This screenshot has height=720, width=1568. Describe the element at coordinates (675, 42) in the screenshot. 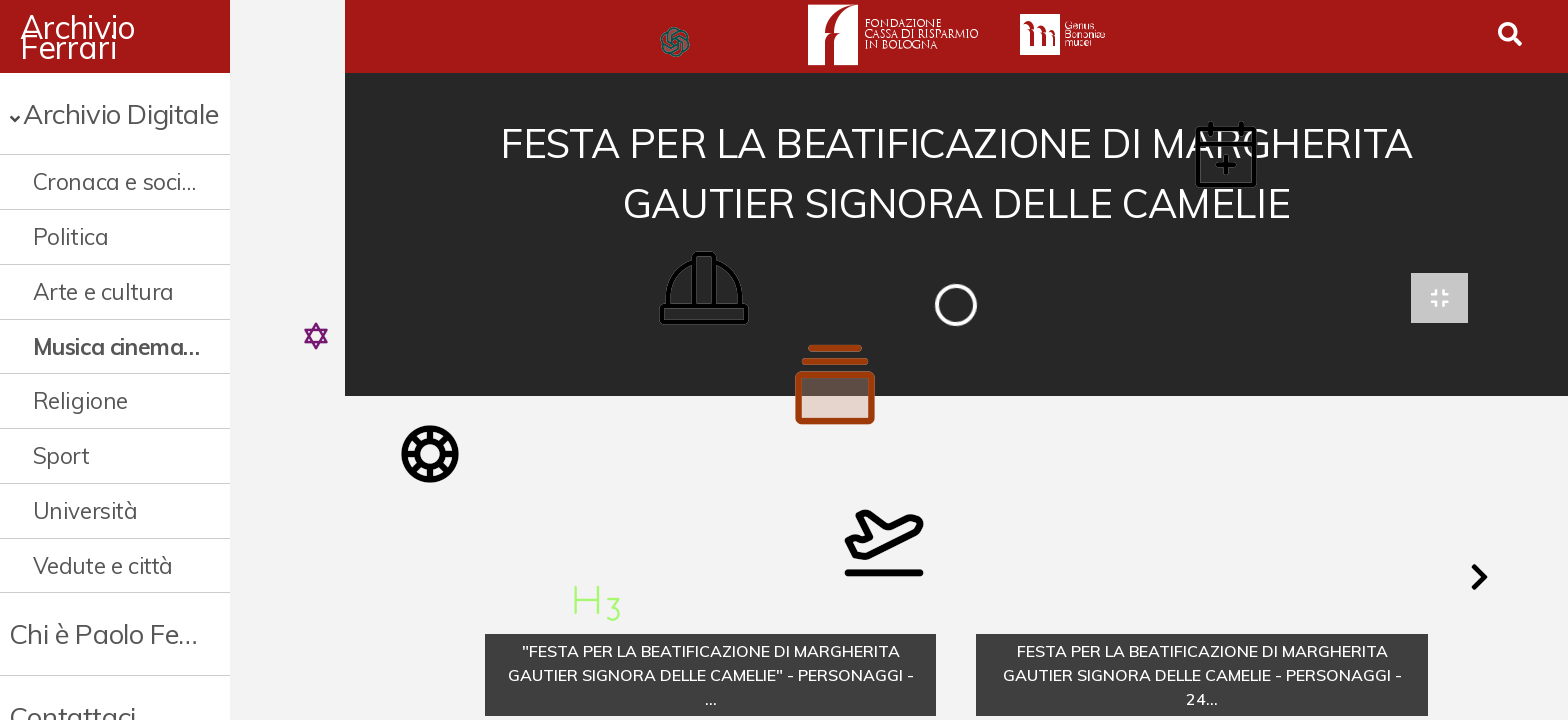

I see `access OpenAI services or ChatGPT` at that location.